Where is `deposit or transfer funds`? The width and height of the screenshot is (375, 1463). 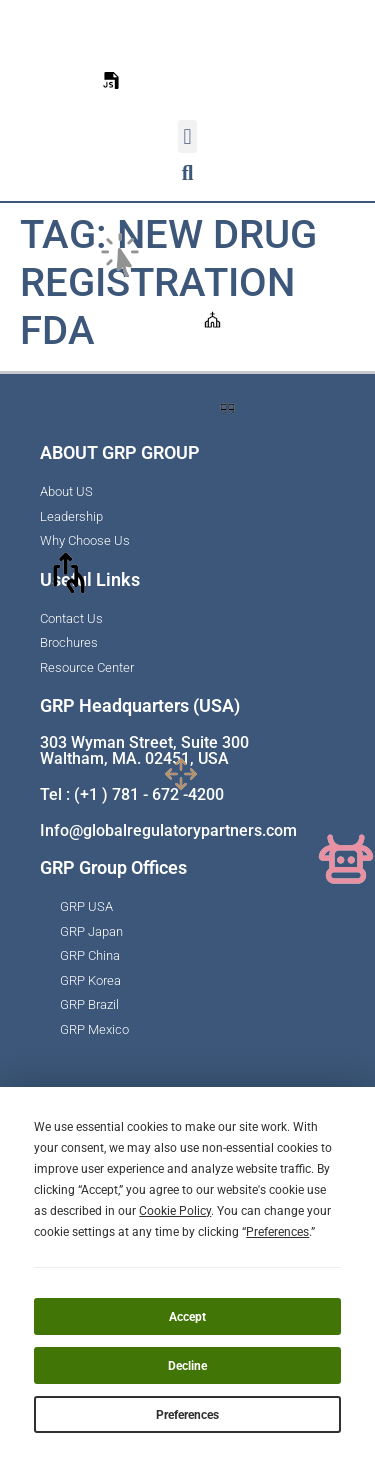
deposit or transfer funds is located at coordinates (67, 573).